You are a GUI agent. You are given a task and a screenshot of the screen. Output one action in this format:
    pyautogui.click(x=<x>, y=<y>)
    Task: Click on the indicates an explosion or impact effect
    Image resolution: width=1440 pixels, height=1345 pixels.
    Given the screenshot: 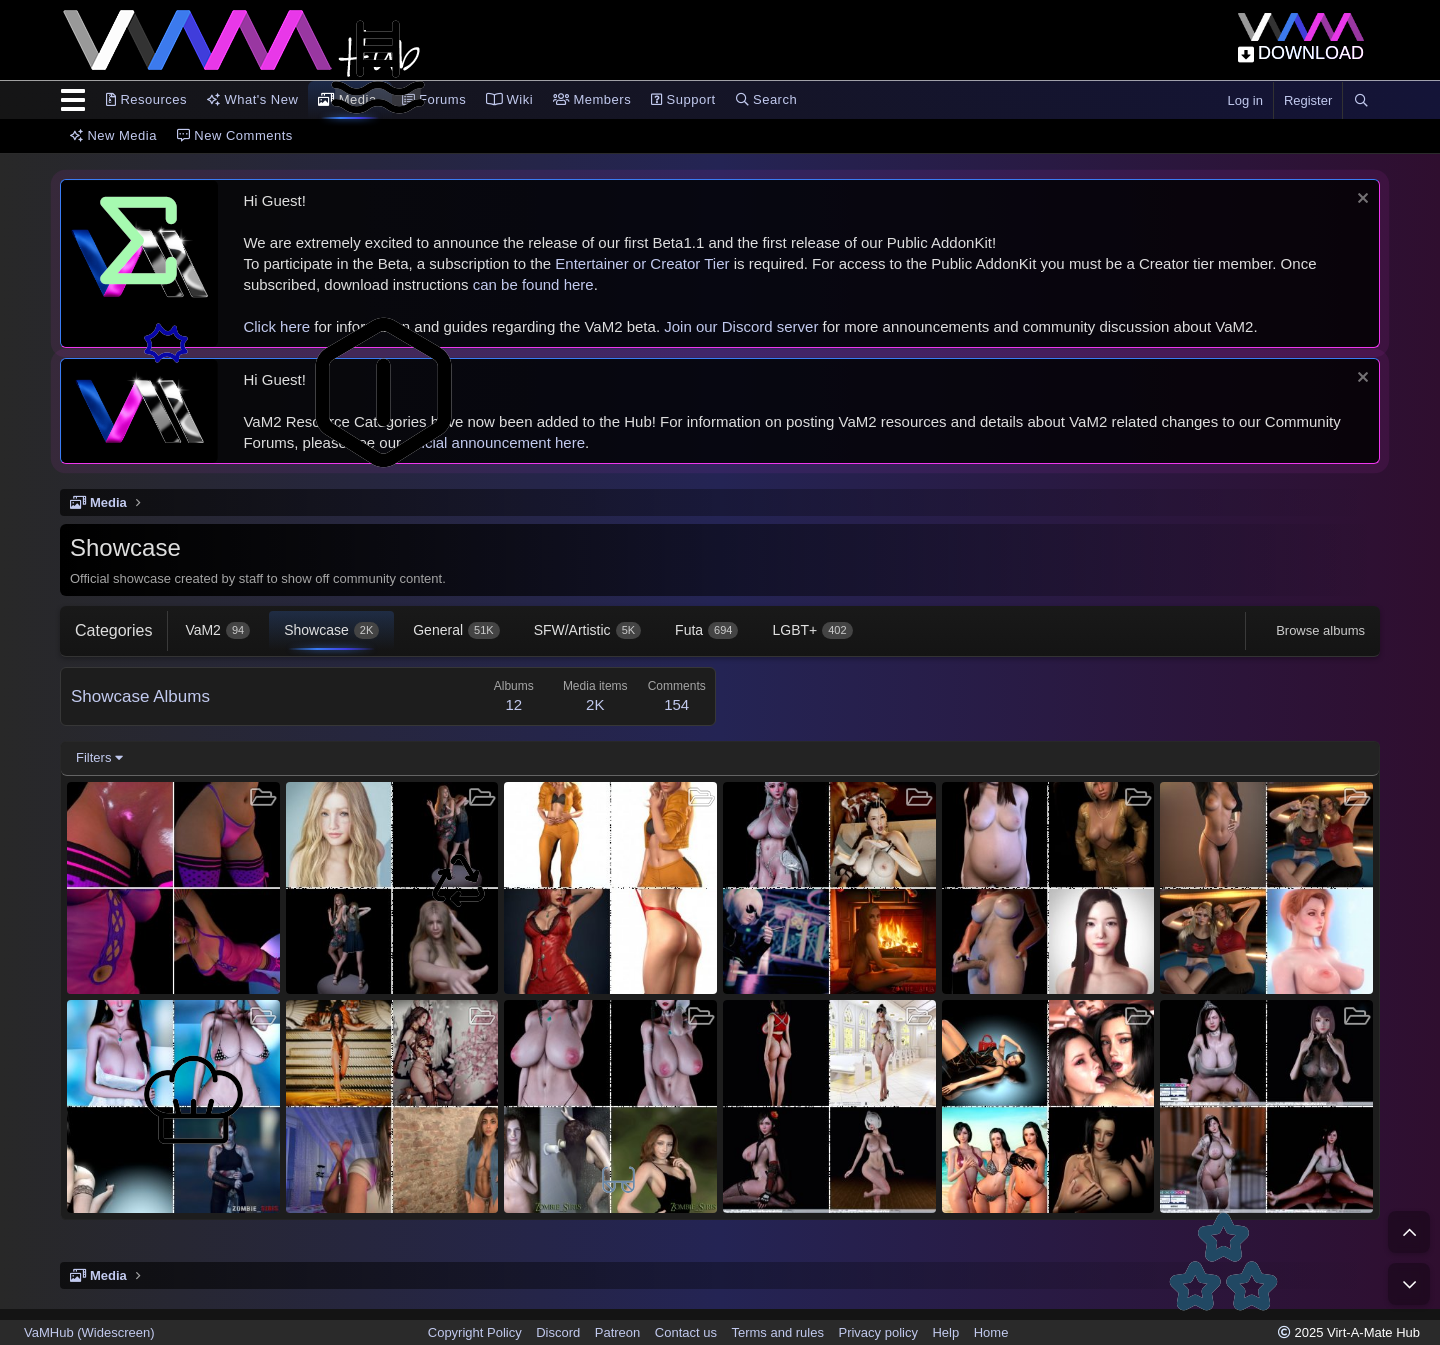 What is the action you would take?
    pyautogui.click(x=166, y=343)
    